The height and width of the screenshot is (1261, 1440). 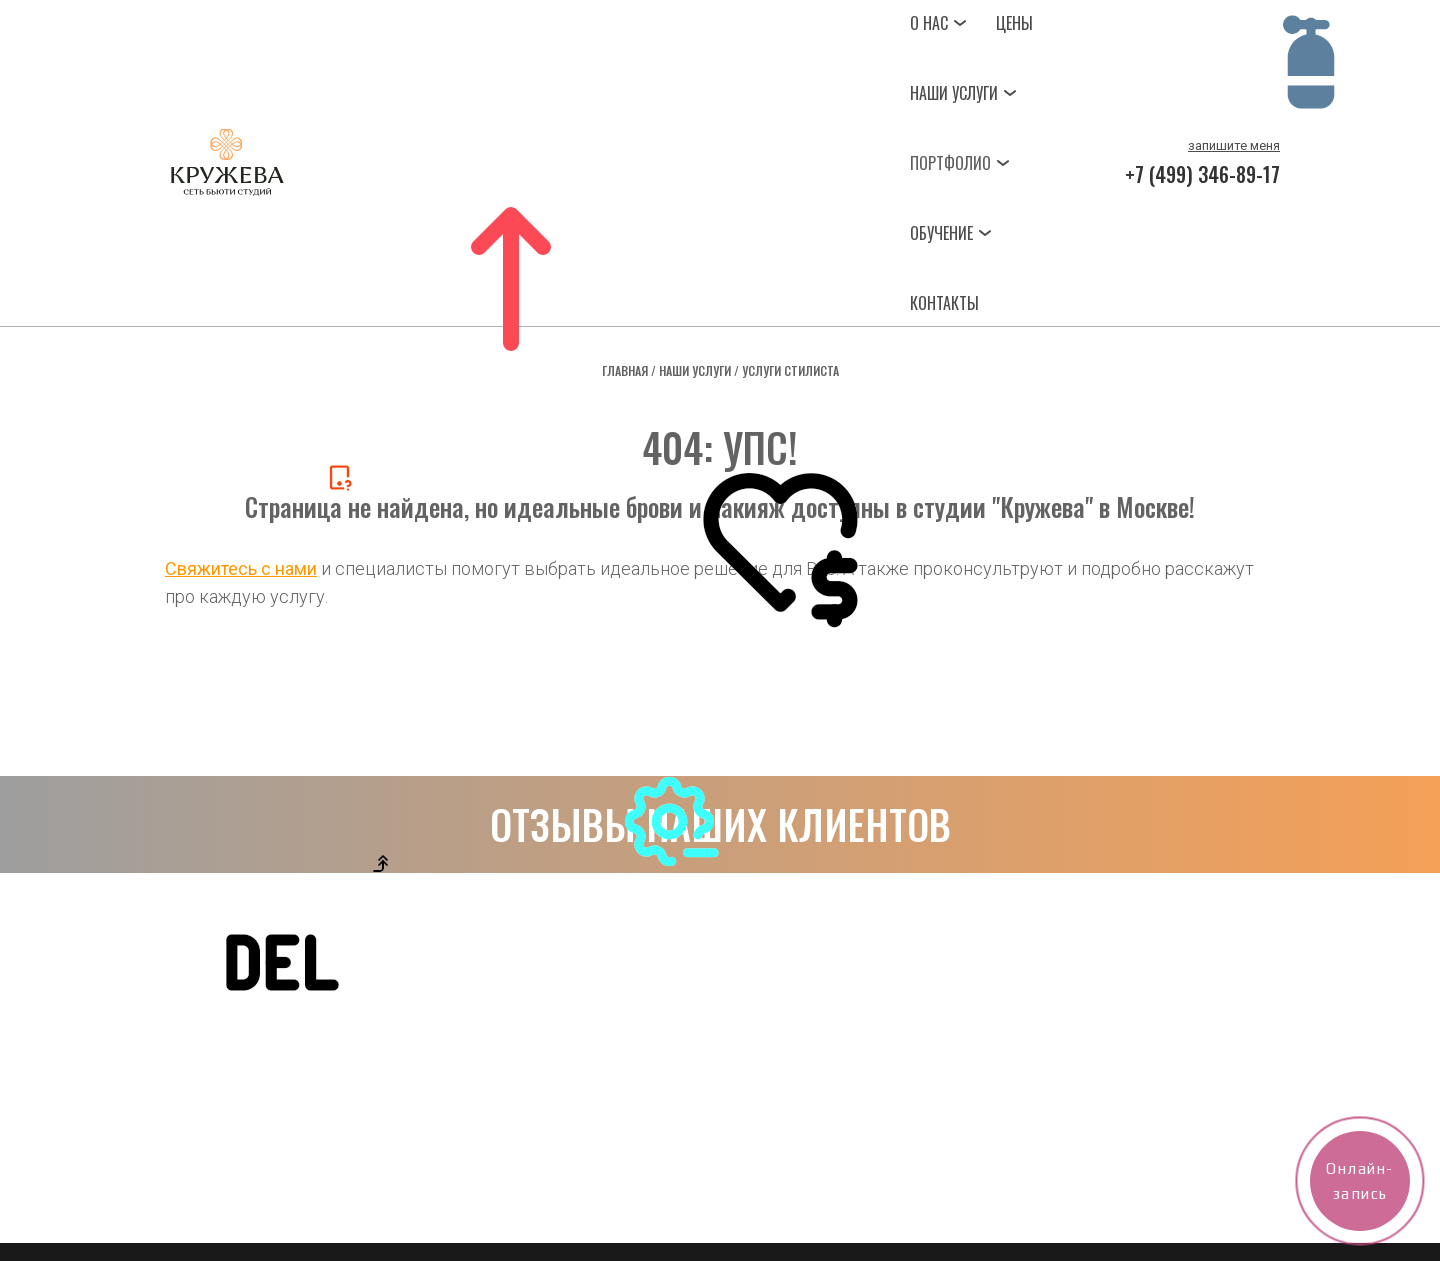 What do you see at coordinates (282, 962) in the screenshot?
I see `indicates an HTTP DELETE request method` at bounding box center [282, 962].